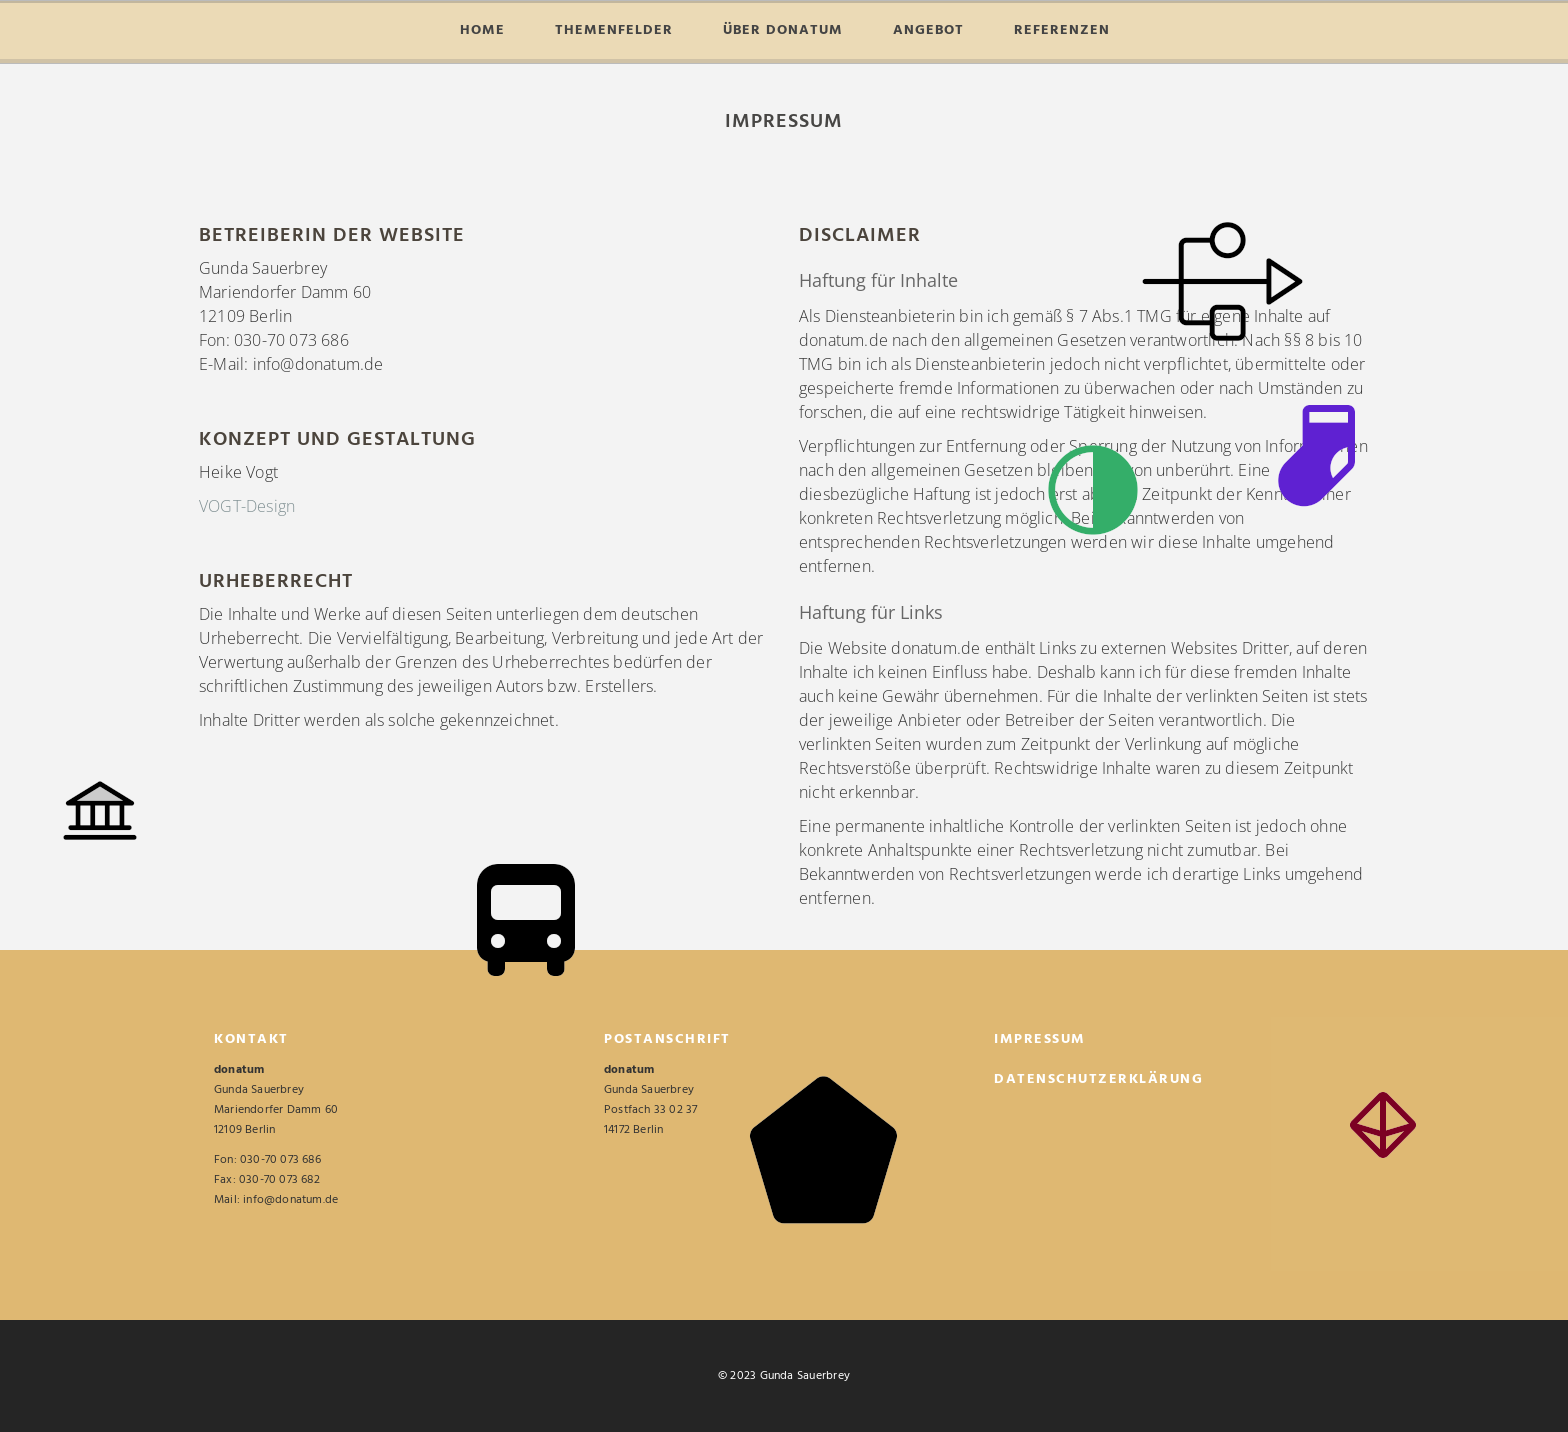 The image size is (1568, 1432). I want to click on toggle between light and dark mode, so click(1093, 490).